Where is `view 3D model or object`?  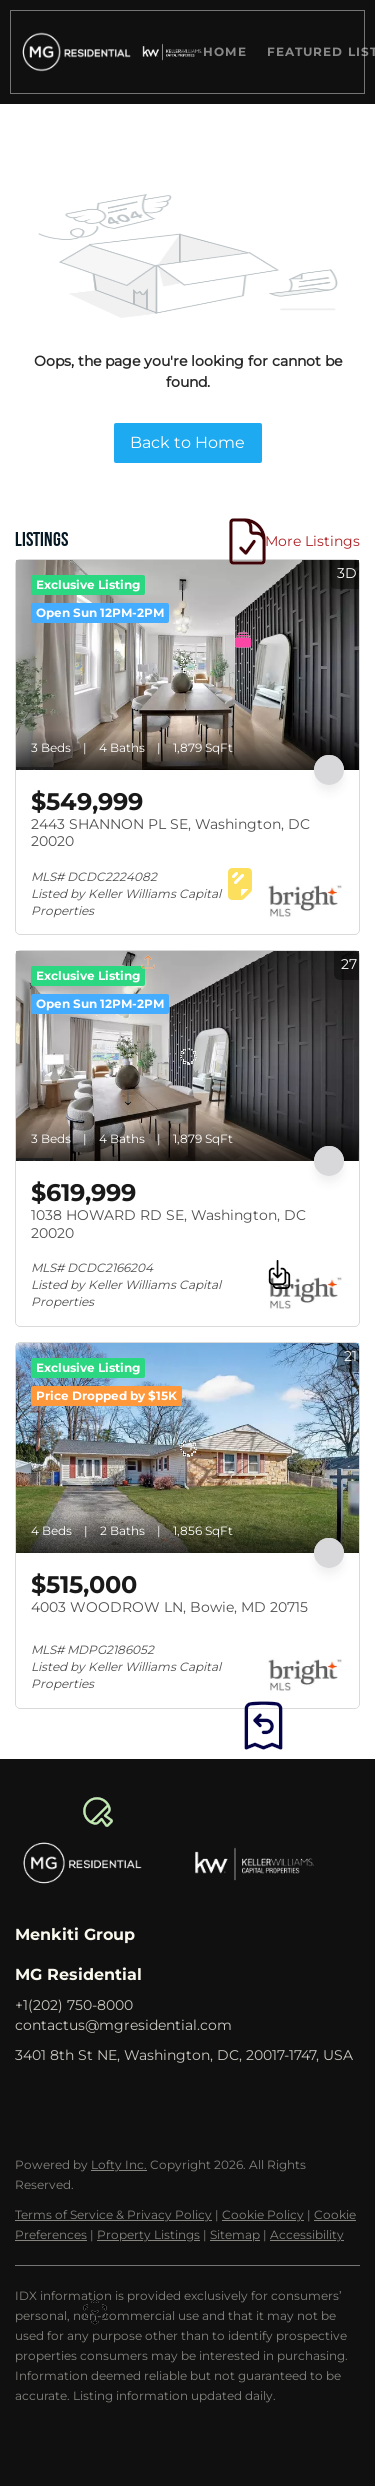
view 3D model or object is located at coordinates (95, 2312).